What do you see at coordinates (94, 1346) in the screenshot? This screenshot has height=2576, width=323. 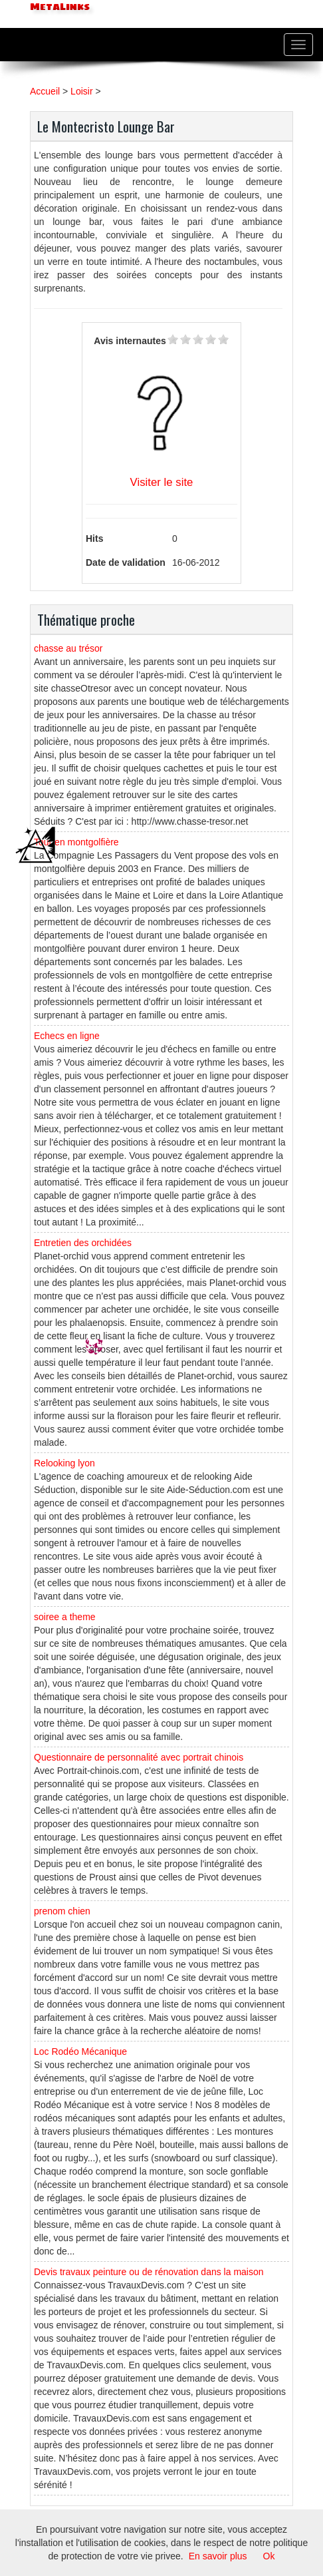 I see `nature or environmental category indicator` at bounding box center [94, 1346].